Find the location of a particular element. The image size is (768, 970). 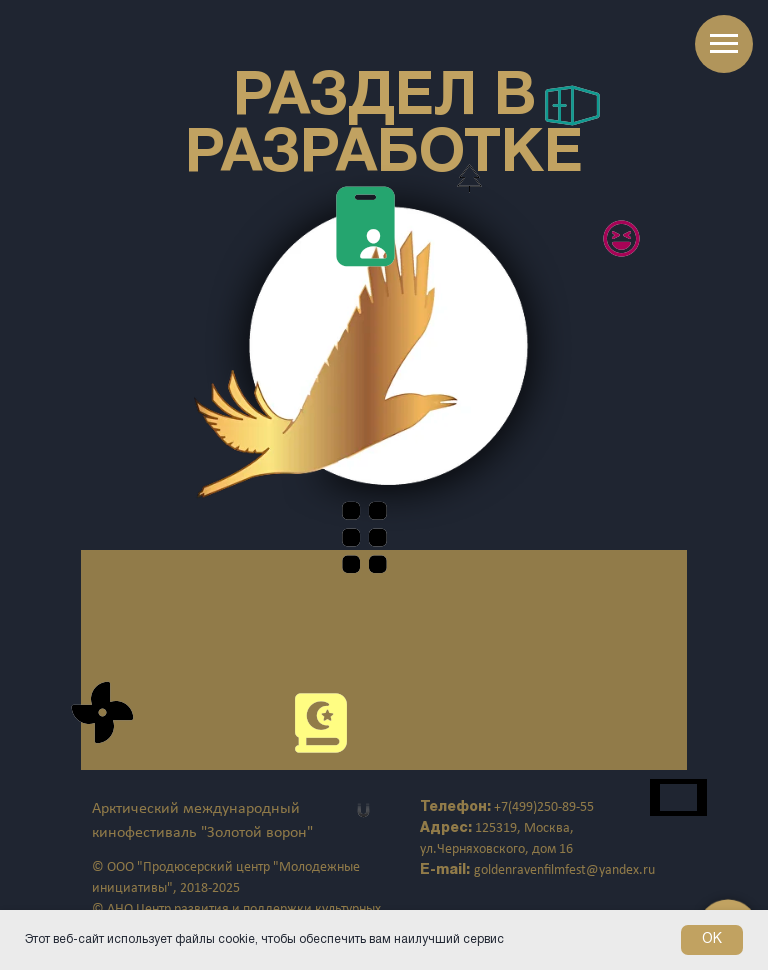

switch to landscape orientation mode is located at coordinates (678, 797).